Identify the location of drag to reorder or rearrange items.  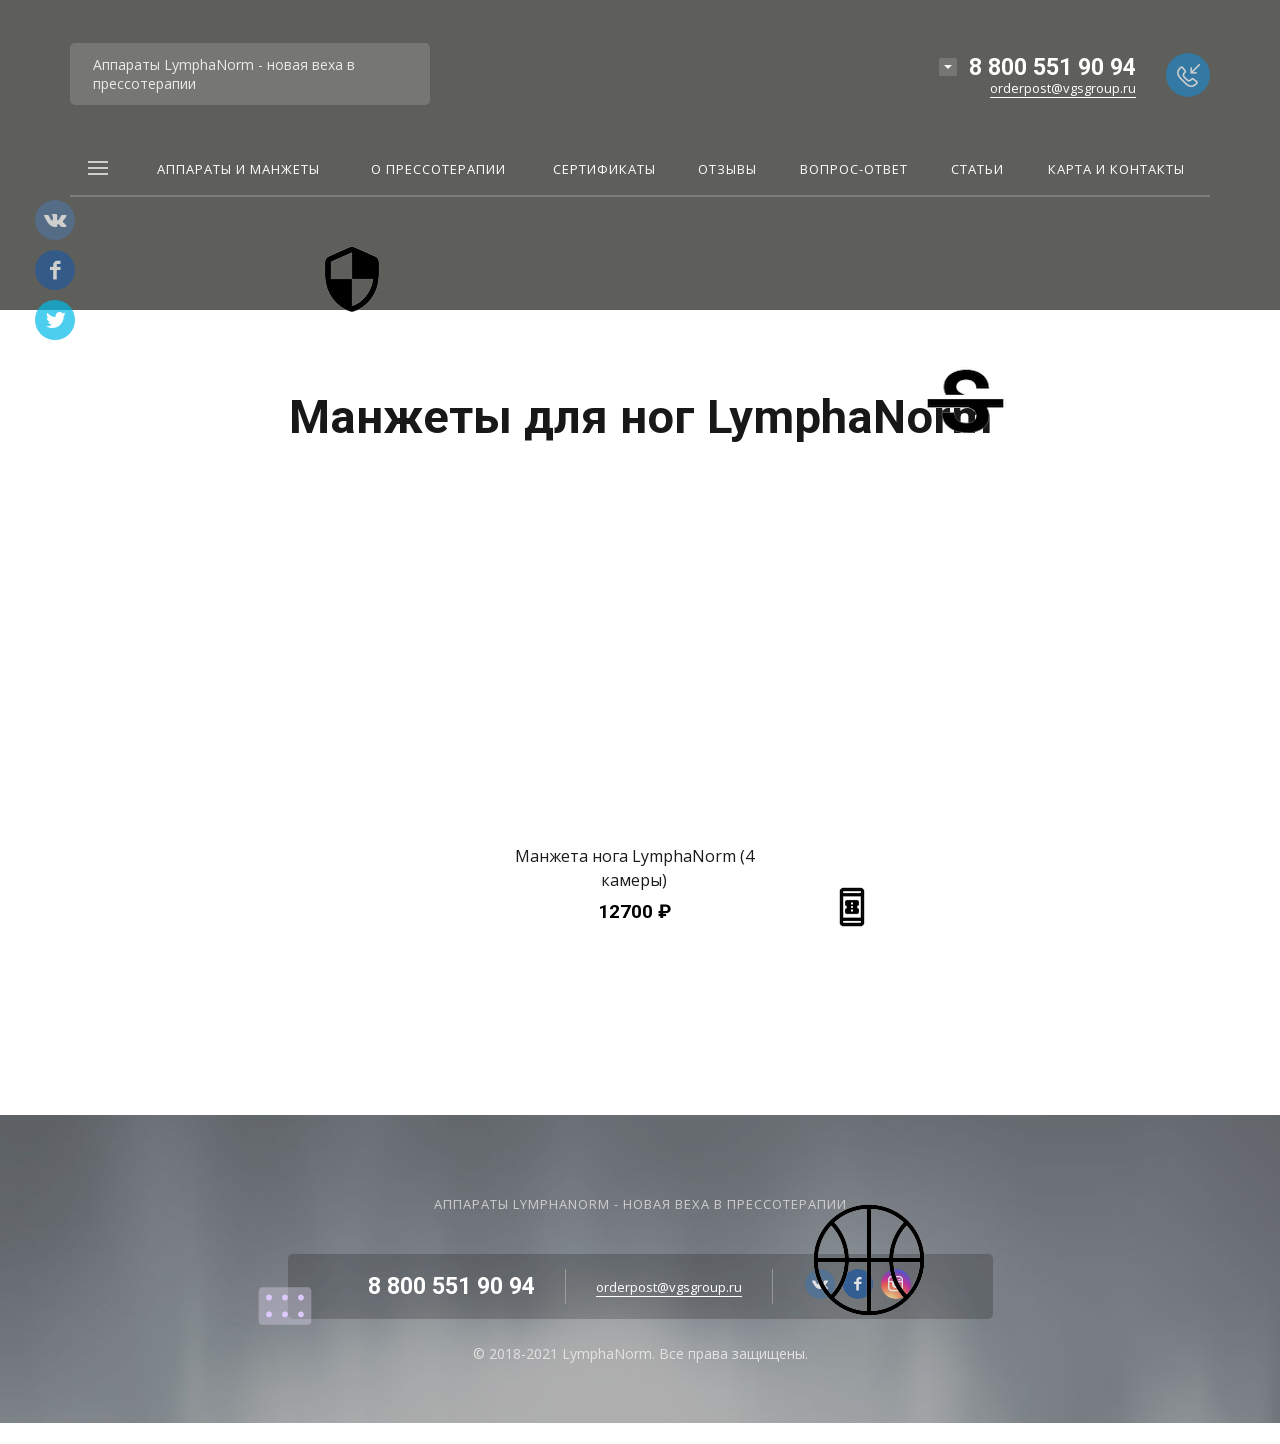
(285, 1306).